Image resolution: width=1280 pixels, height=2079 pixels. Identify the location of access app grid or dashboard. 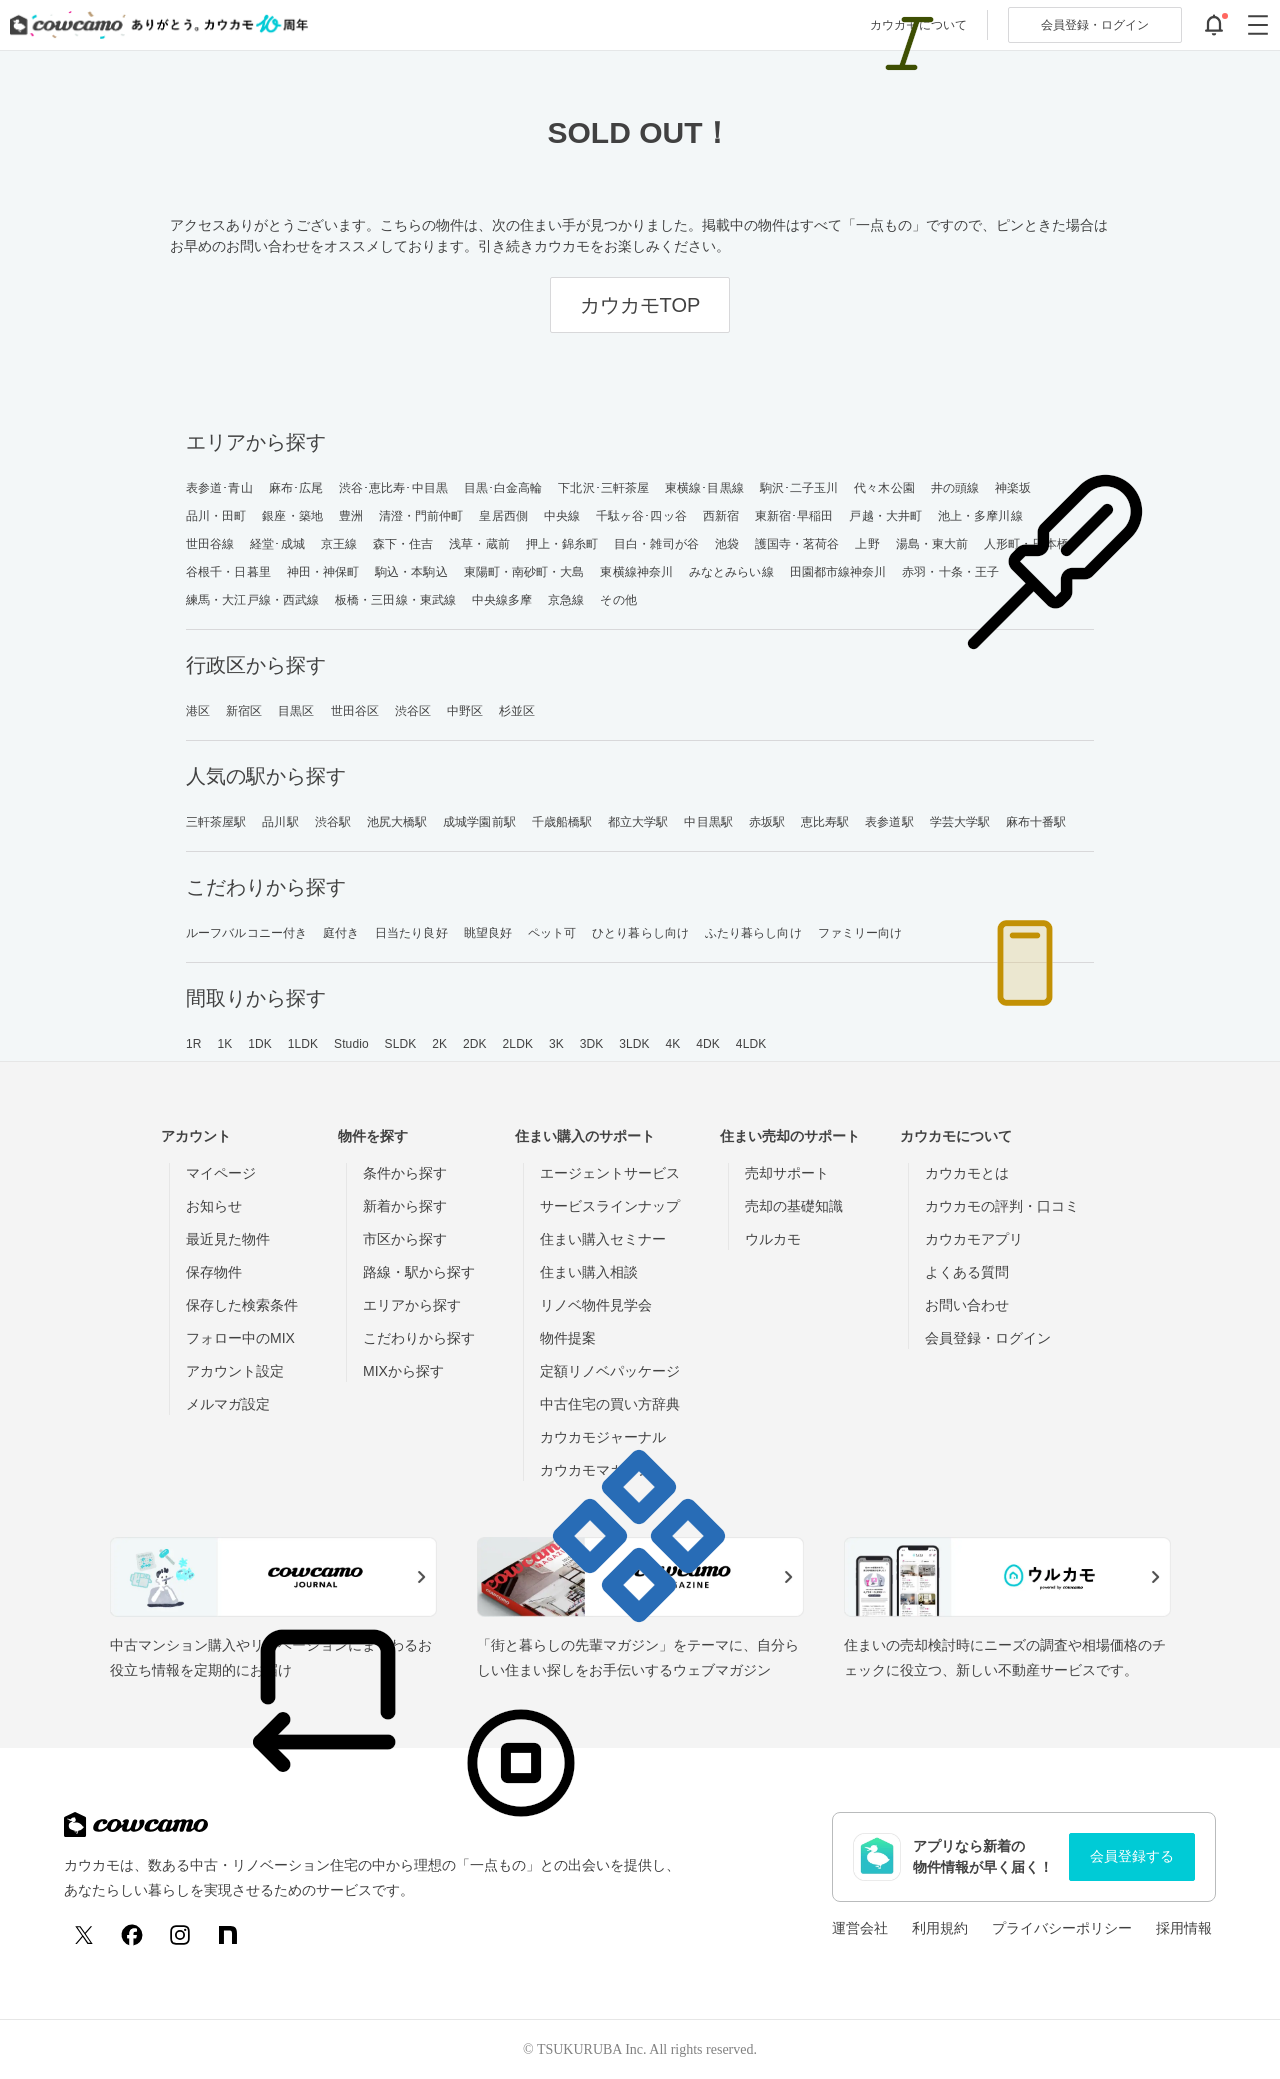
(639, 1536).